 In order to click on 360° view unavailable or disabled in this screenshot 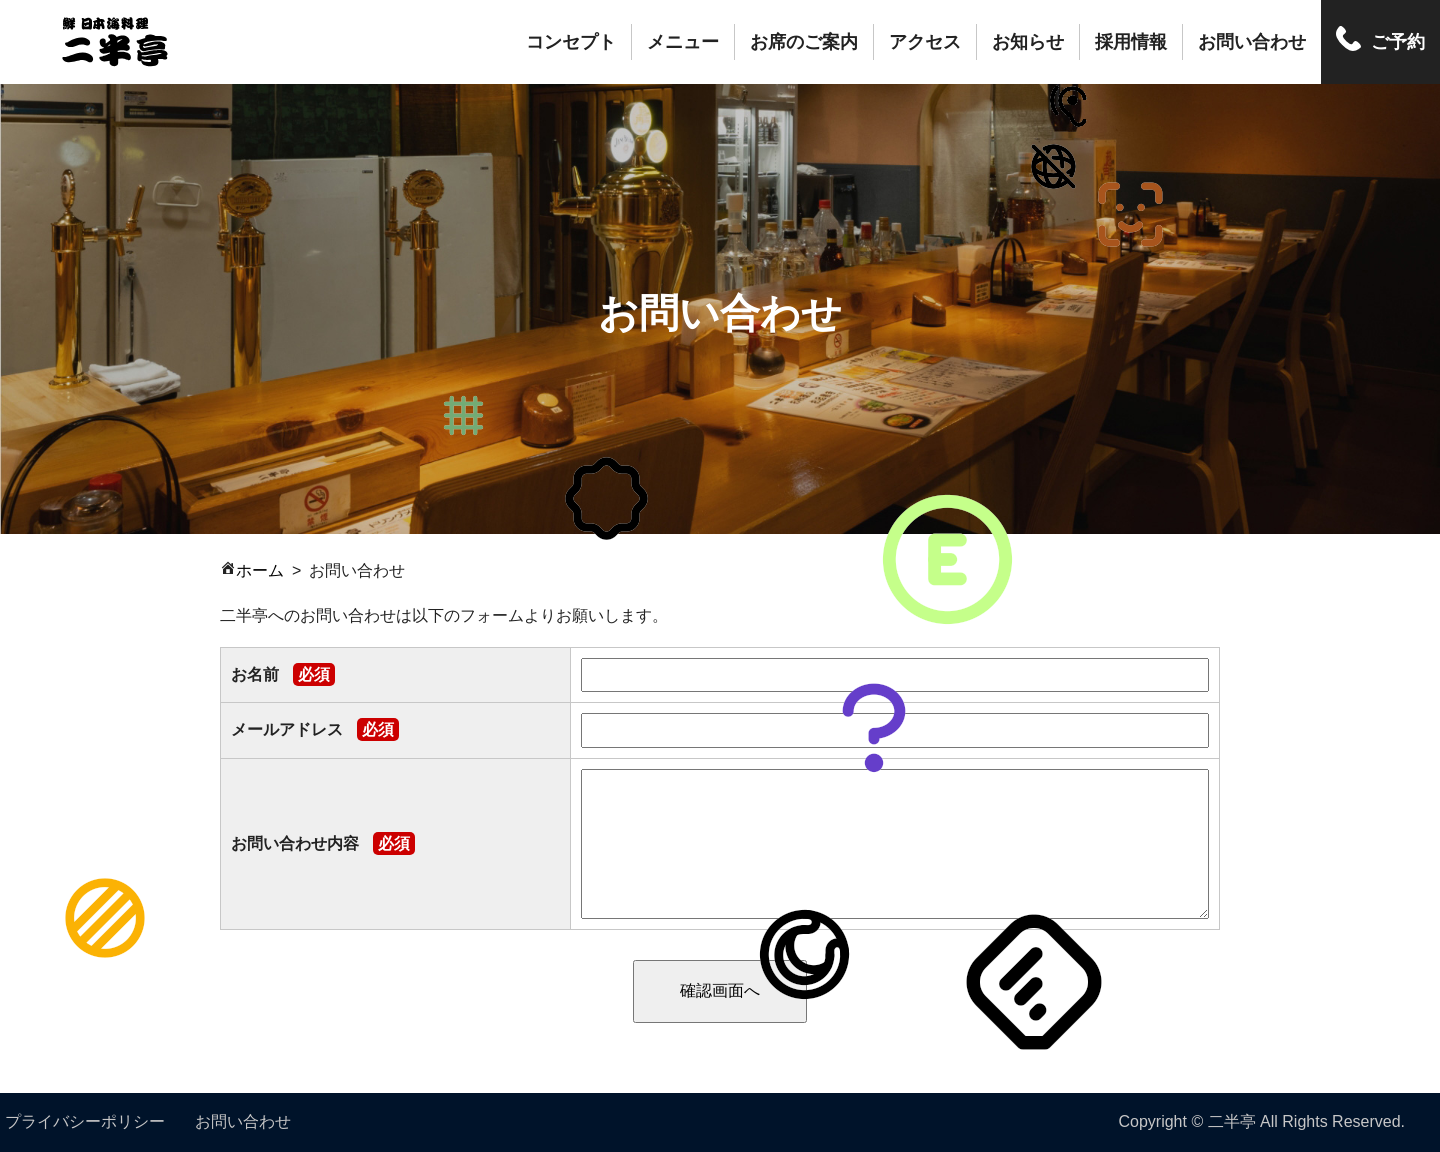, I will do `click(1053, 166)`.